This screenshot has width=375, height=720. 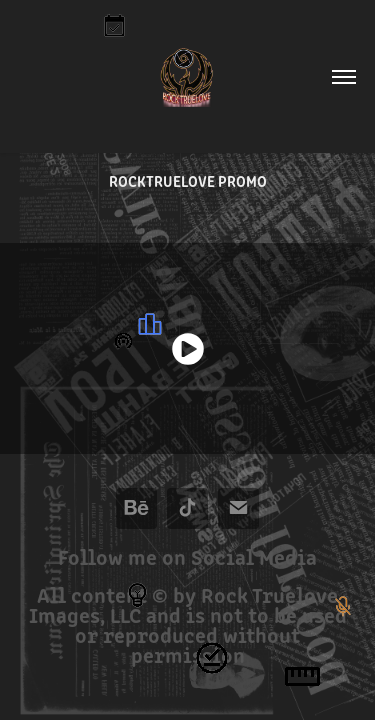 What do you see at coordinates (343, 606) in the screenshot?
I see `mute your microphone` at bounding box center [343, 606].